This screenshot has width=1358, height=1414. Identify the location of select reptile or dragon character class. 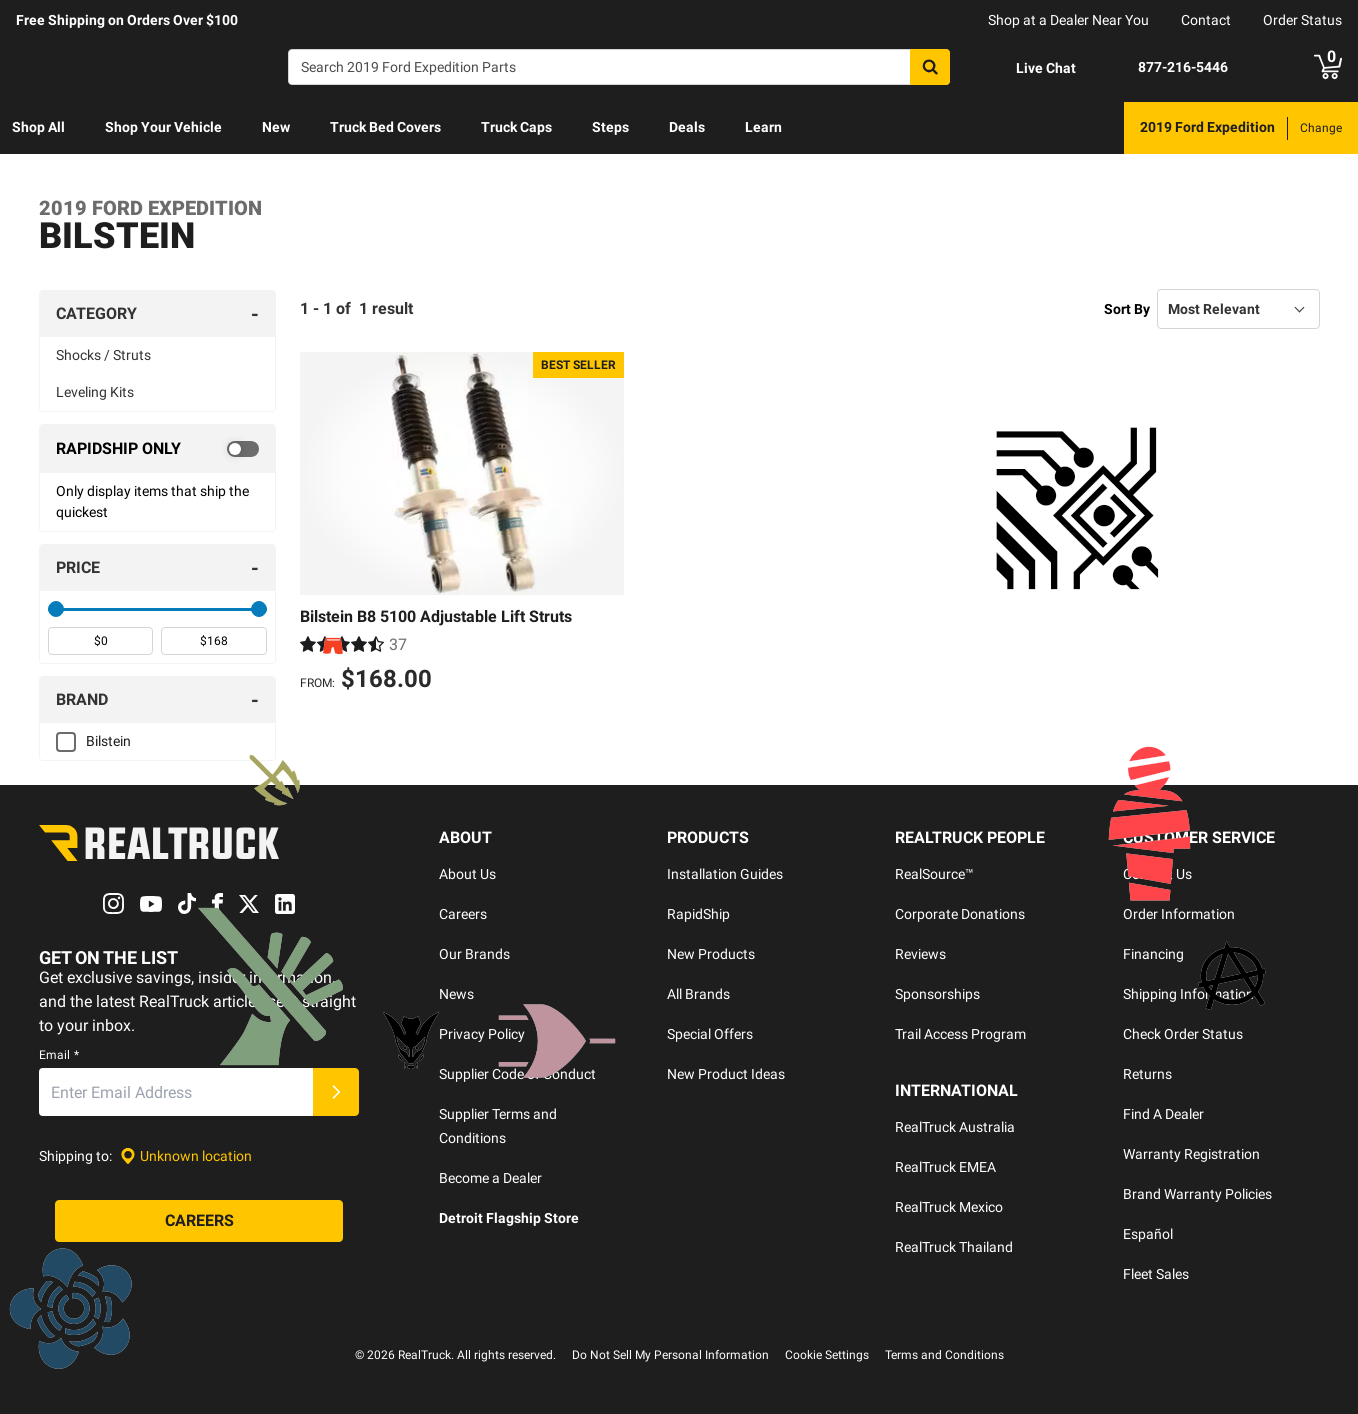
(411, 1040).